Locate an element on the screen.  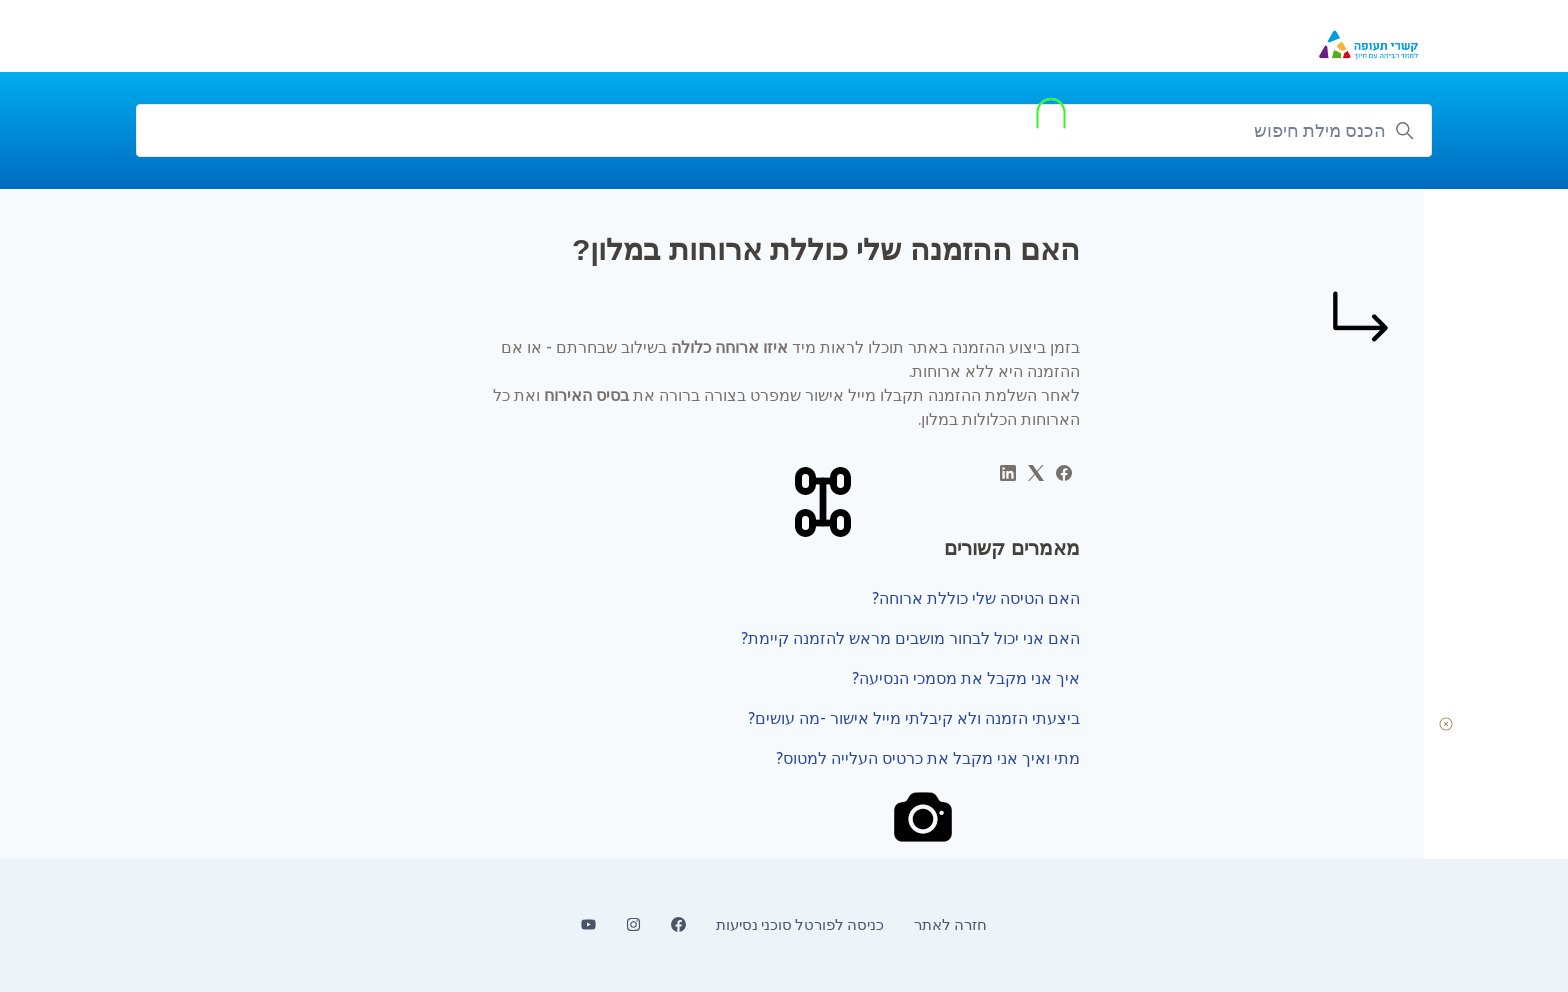
take a photo is located at coordinates (923, 817).